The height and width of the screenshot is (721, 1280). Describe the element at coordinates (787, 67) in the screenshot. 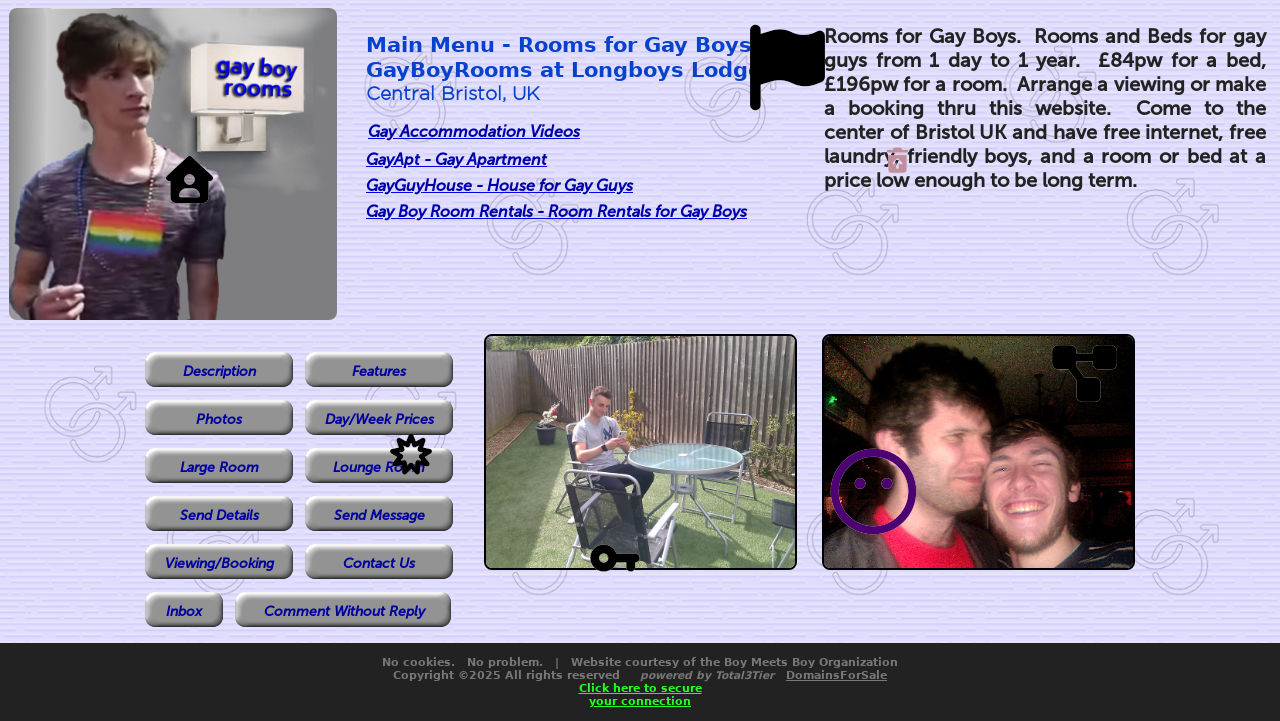

I see `flag or report content` at that location.